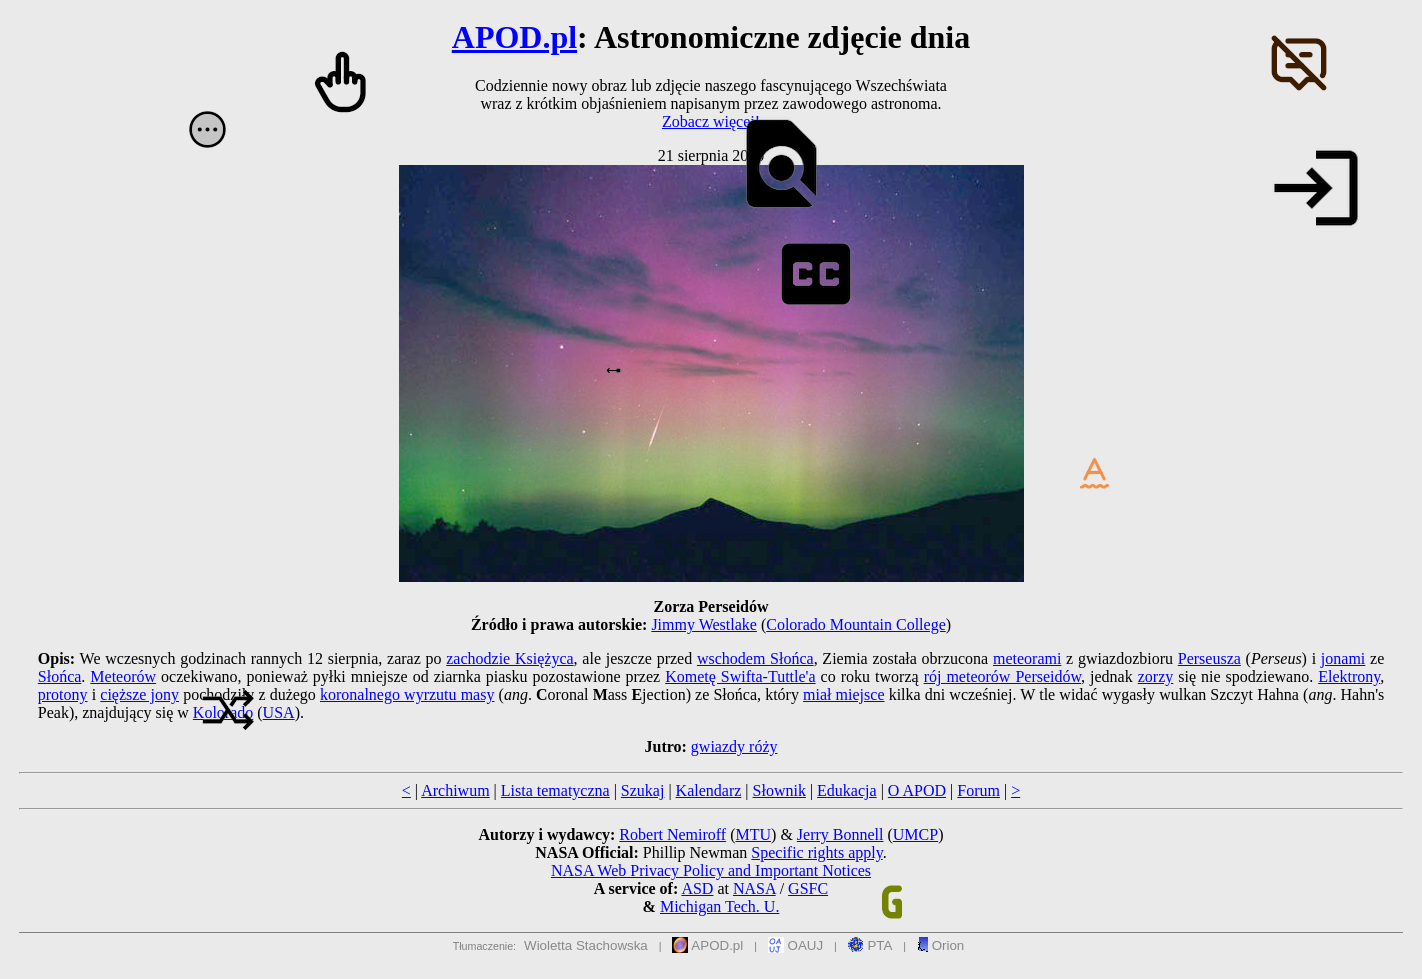 The image size is (1422, 979). What do you see at coordinates (1094, 472) in the screenshot?
I see `enable spell check or text correction` at bounding box center [1094, 472].